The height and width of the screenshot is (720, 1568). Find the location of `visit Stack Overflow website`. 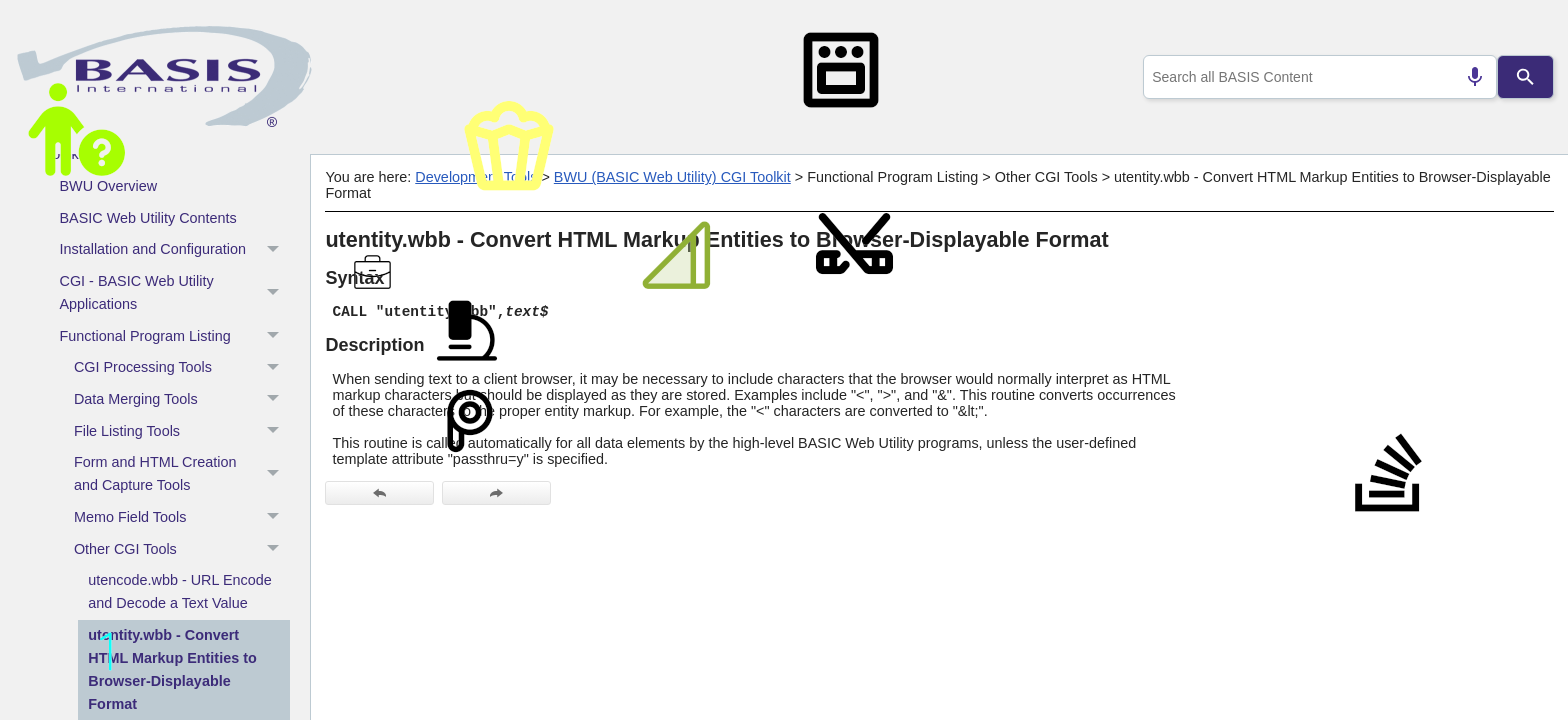

visit Stack Overflow website is located at coordinates (1388, 472).